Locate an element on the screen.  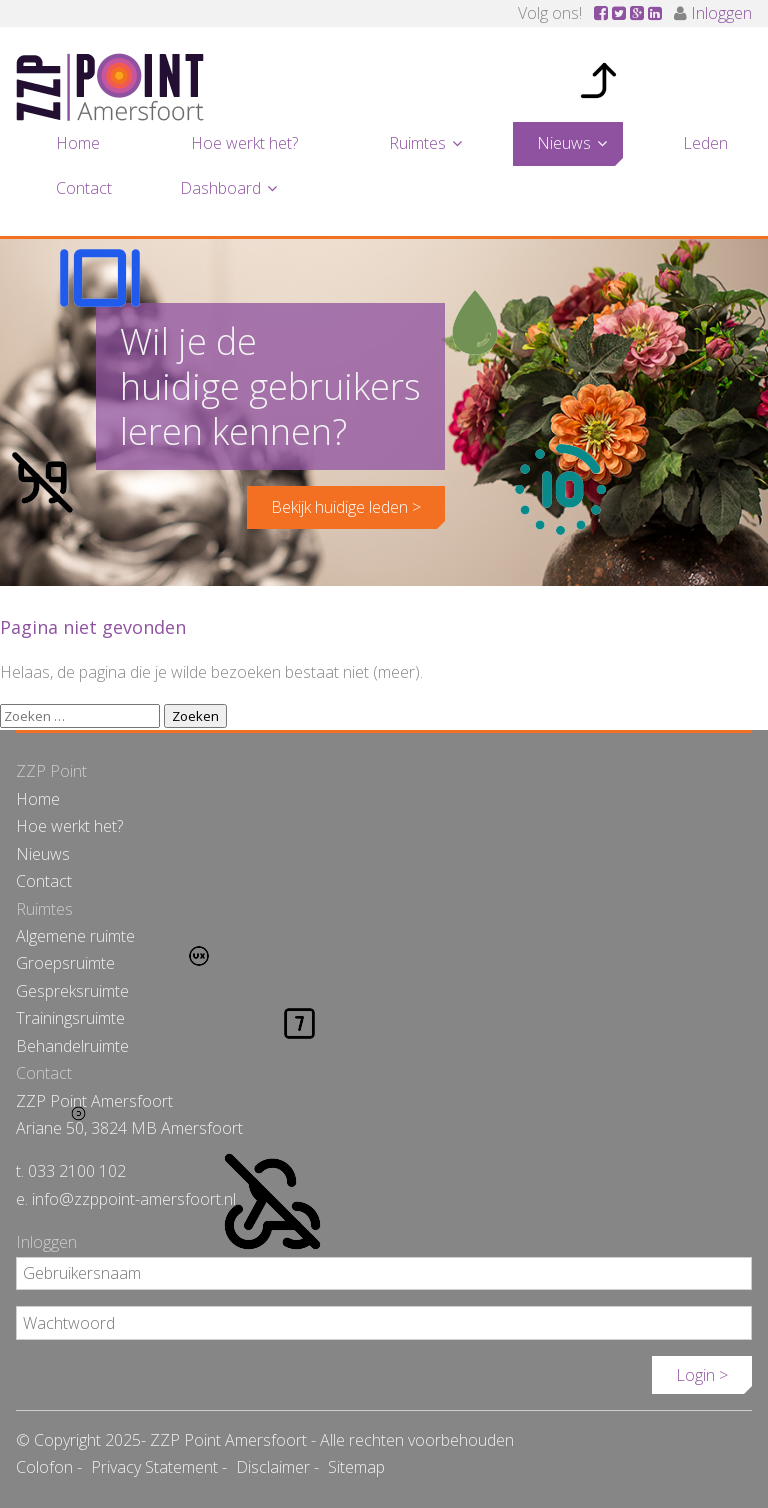
set a 10-second timer or countdown is located at coordinates (560, 489).